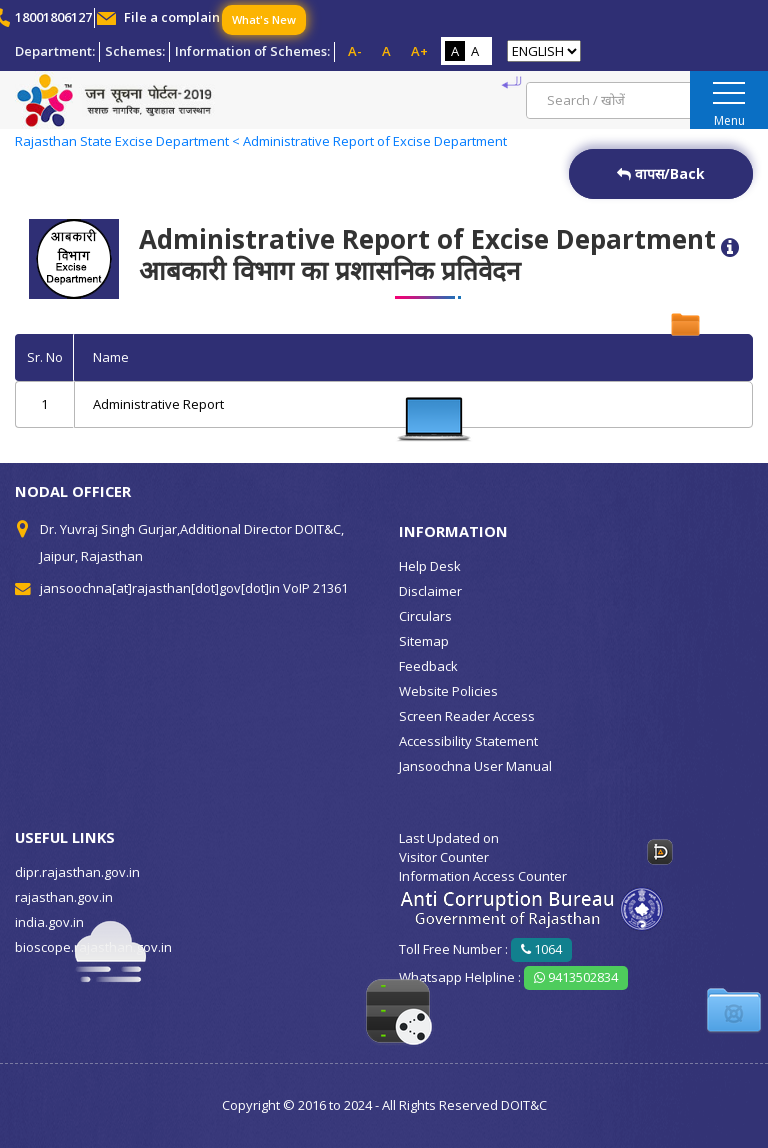  Describe the element at coordinates (434, 413) in the screenshot. I see `represents this macbook pro in system settings` at that location.